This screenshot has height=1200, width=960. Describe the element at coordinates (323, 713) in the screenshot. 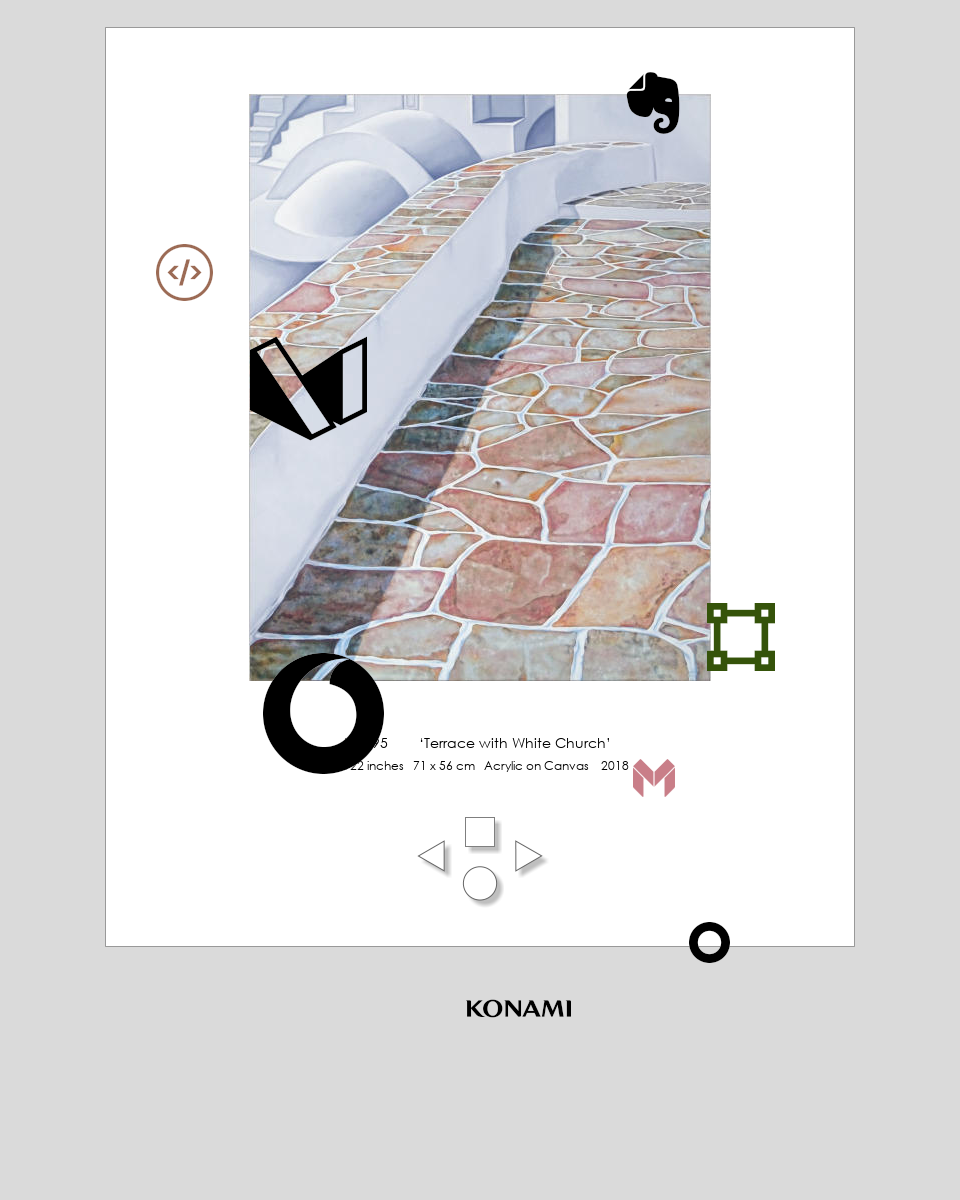

I see `vodafone app or service` at that location.